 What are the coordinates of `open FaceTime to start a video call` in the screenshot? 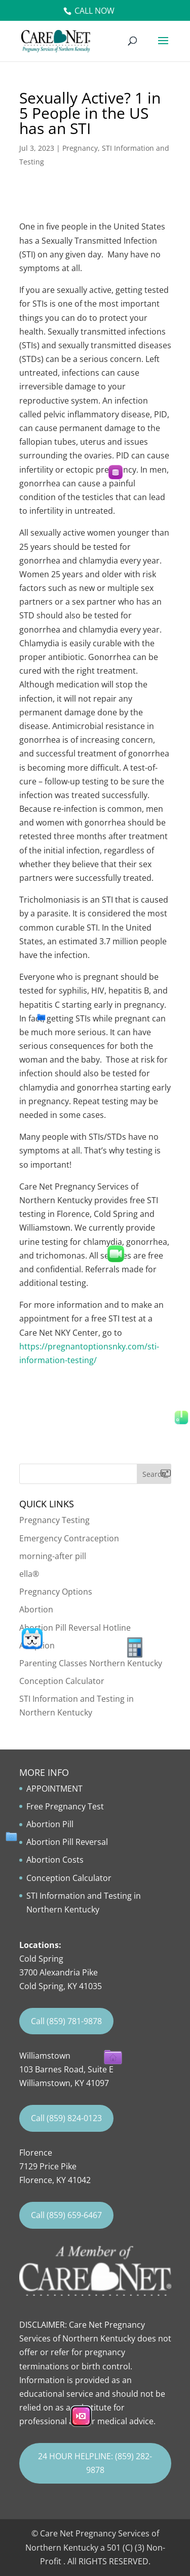 It's located at (116, 1253).